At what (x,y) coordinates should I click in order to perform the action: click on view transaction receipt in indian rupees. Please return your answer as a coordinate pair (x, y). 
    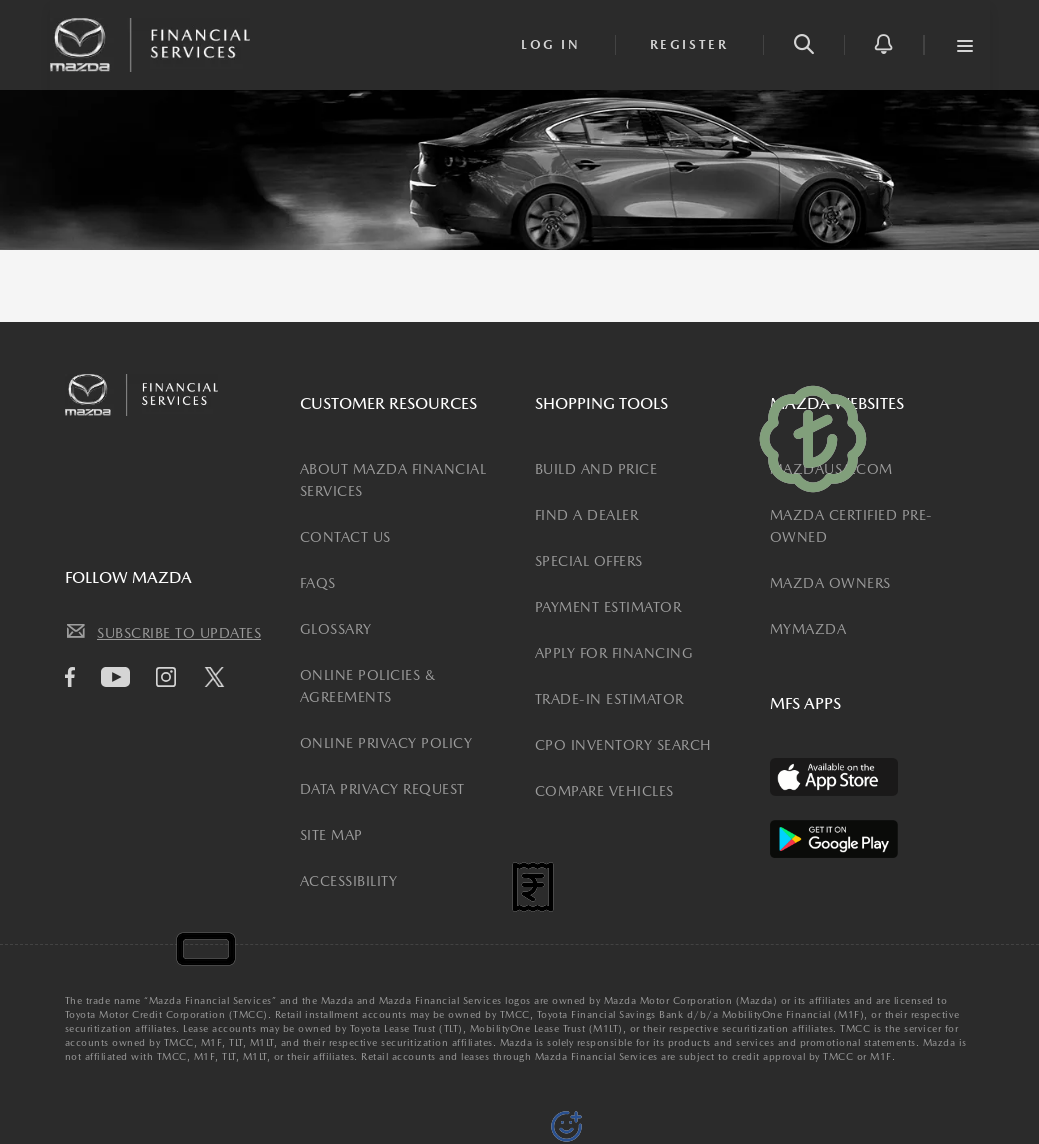
    Looking at the image, I should click on (533, 887).